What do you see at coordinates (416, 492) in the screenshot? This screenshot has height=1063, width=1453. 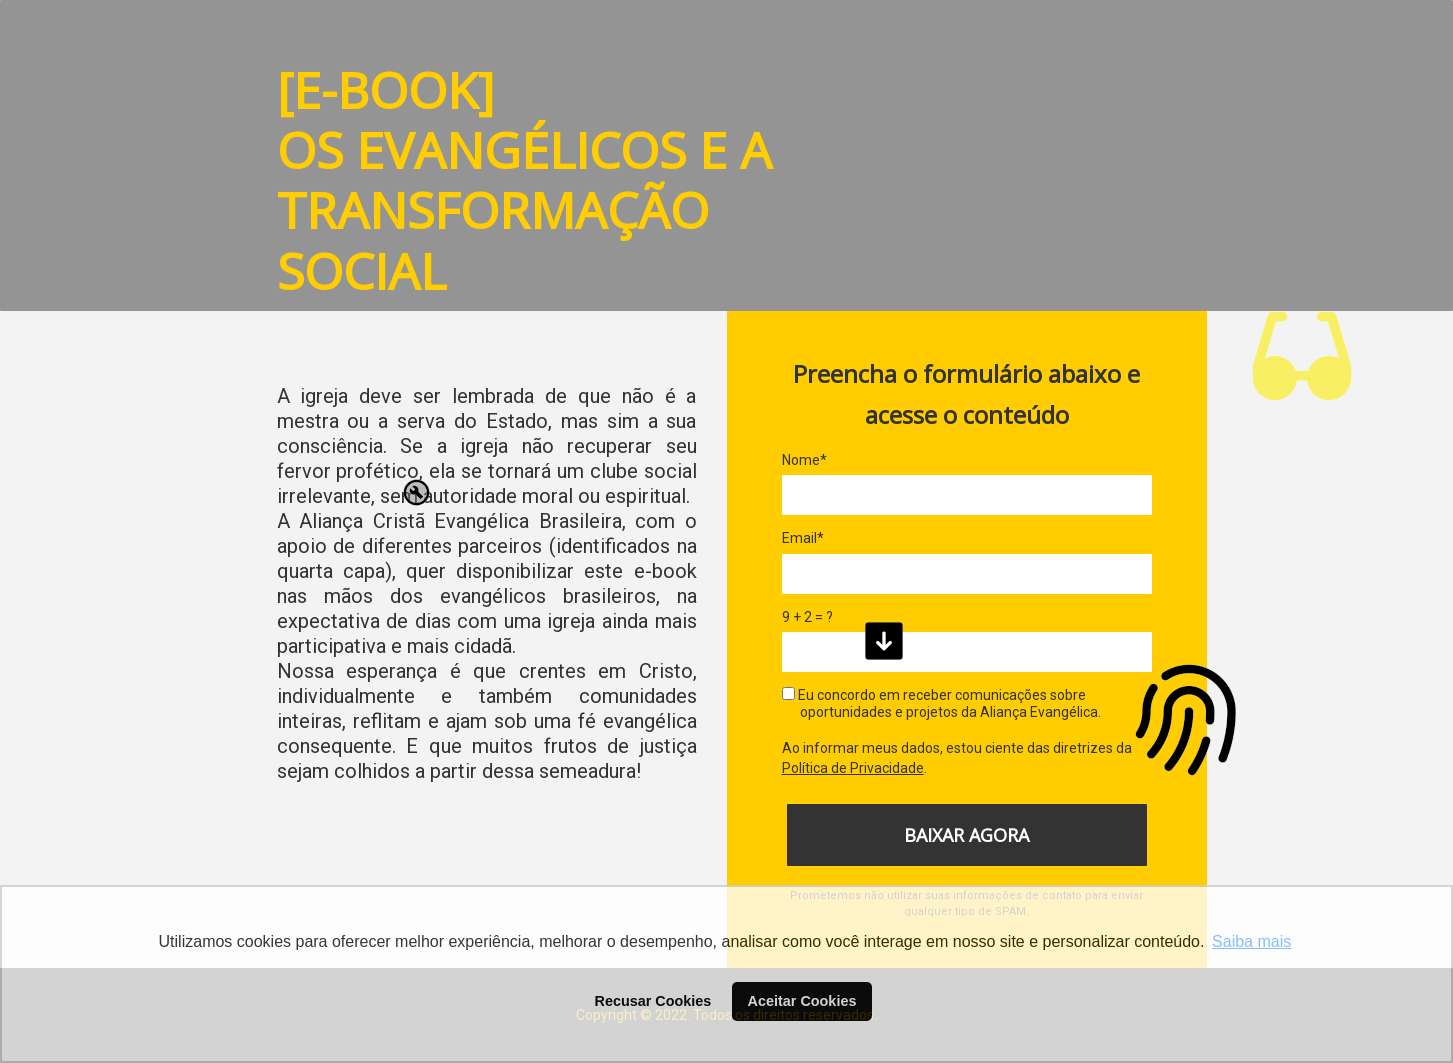 I see `access settings or configuration options` at bounding box center [416, 492].